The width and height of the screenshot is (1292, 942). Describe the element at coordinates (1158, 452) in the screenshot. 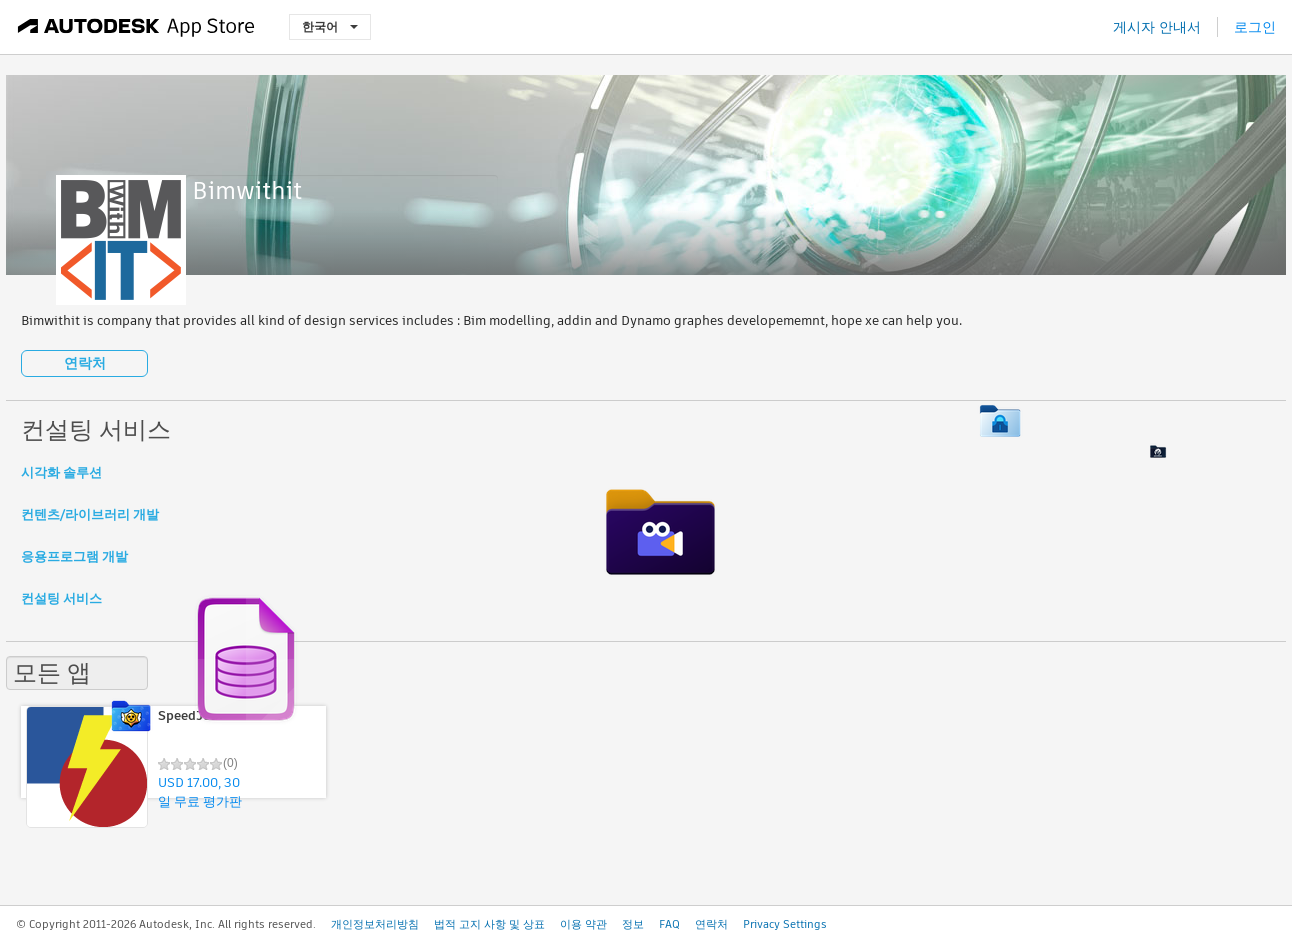

I see `open paradox interactive game files folder` at that location.